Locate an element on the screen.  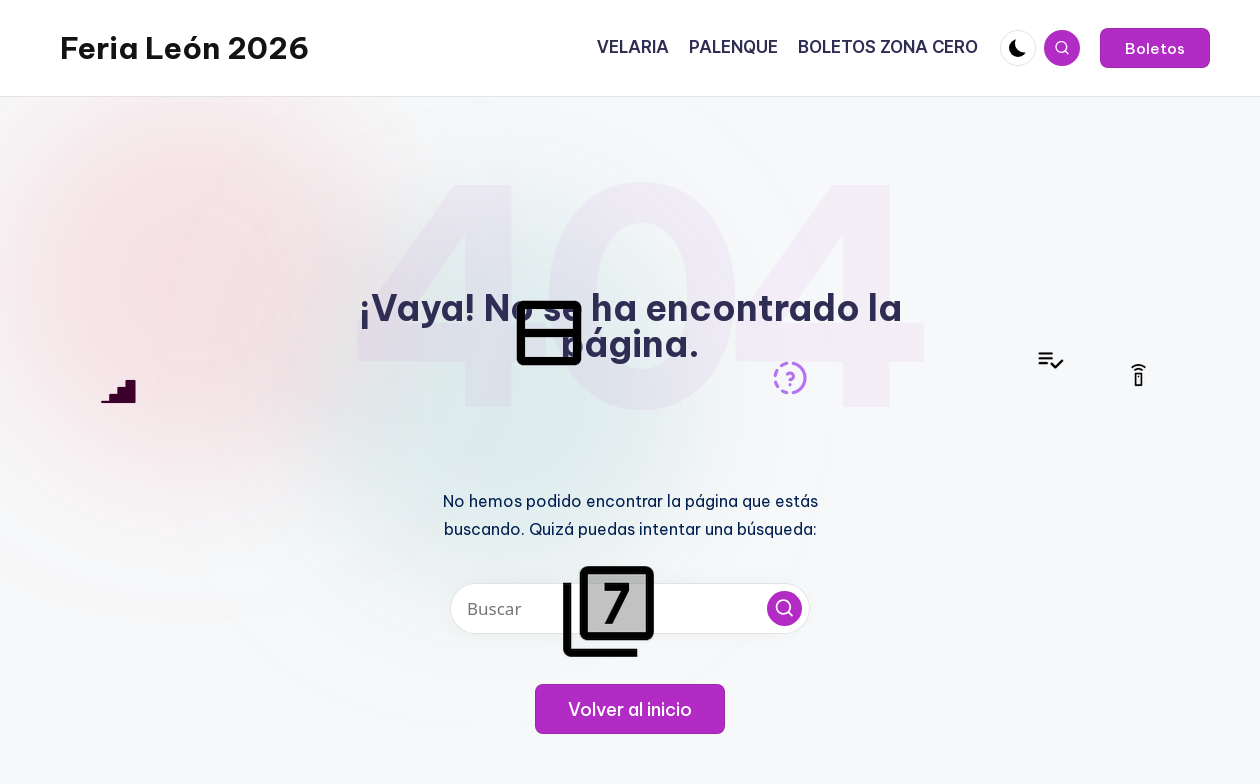
view help for current progress status is located at coordinates (790, 378).